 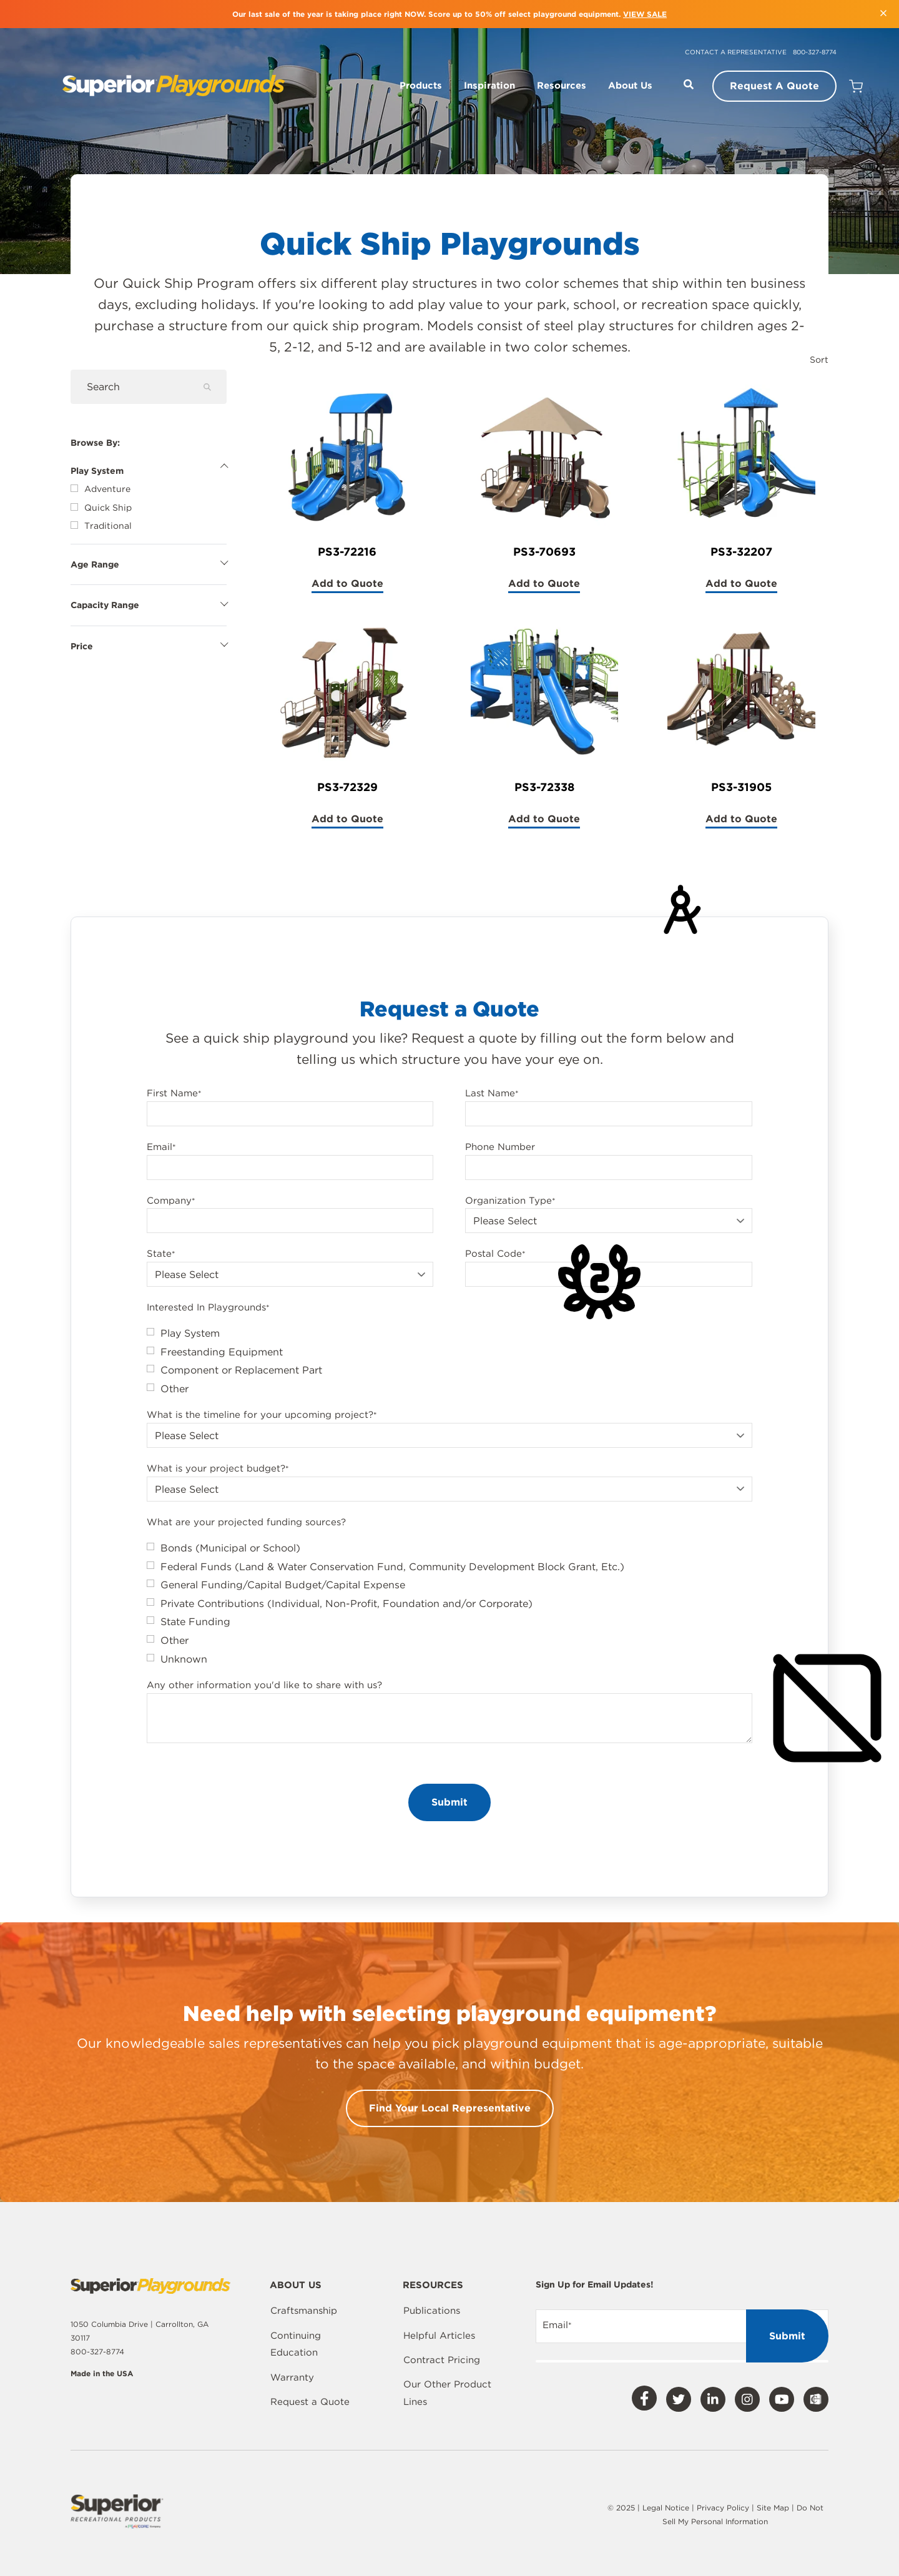 I want to click on tumble dry not recommended, so click(x=827, y=1708).